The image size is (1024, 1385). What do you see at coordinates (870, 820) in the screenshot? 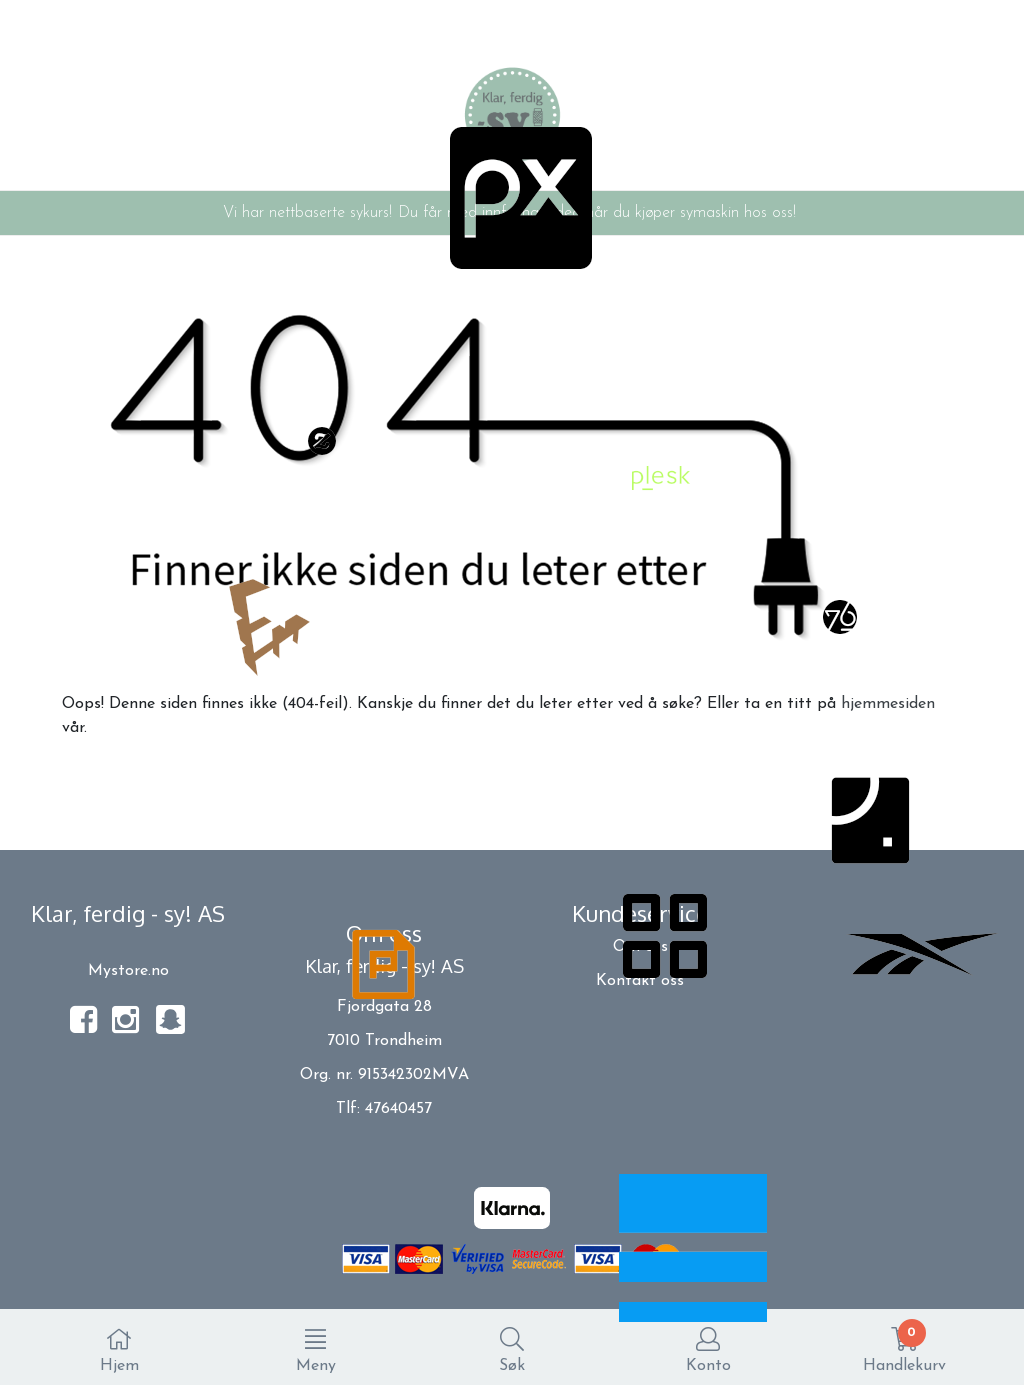
I see `access local storage or hard drive` at bounding box center [870, 820].